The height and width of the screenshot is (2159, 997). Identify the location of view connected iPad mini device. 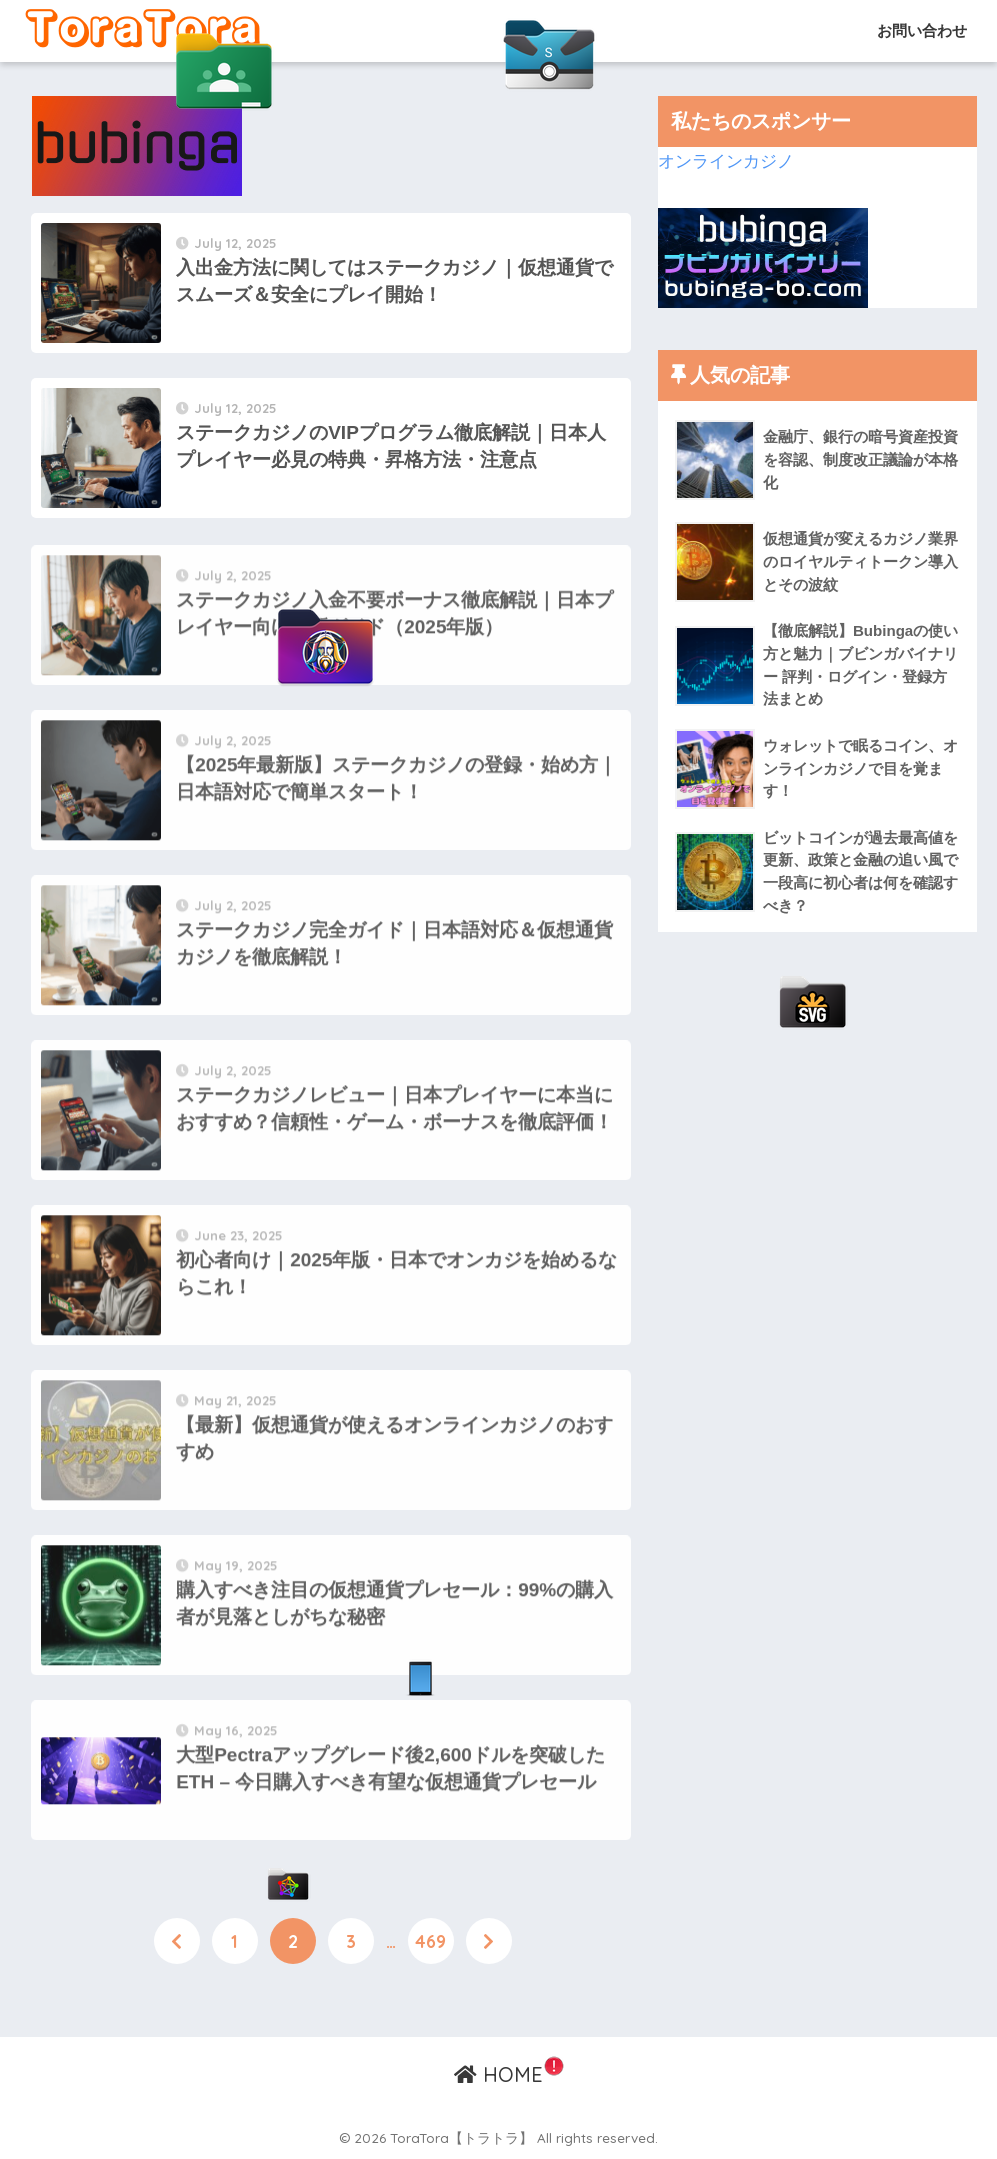
(420, 1675).